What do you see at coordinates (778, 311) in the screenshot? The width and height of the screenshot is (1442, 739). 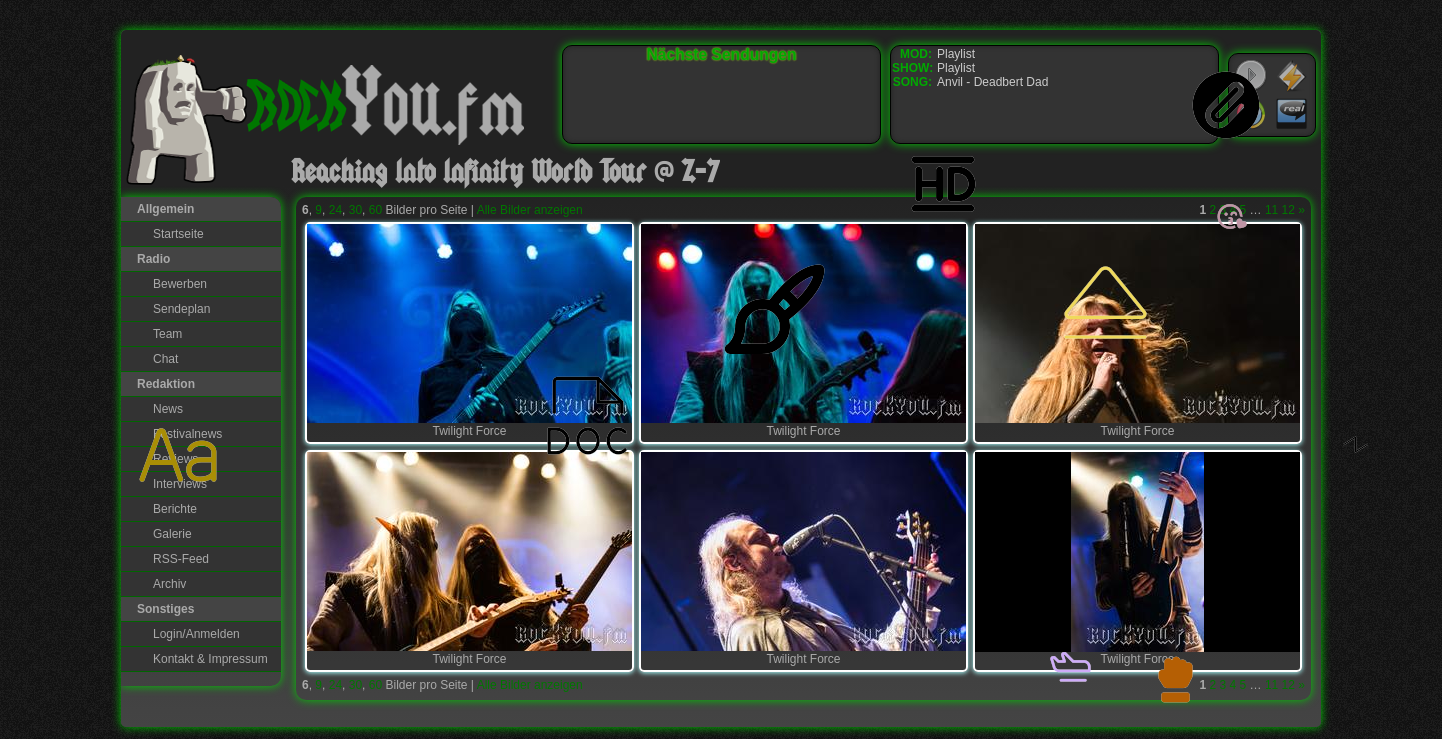 I see `access drawing or painting tools` at bounding box center [778, 311].